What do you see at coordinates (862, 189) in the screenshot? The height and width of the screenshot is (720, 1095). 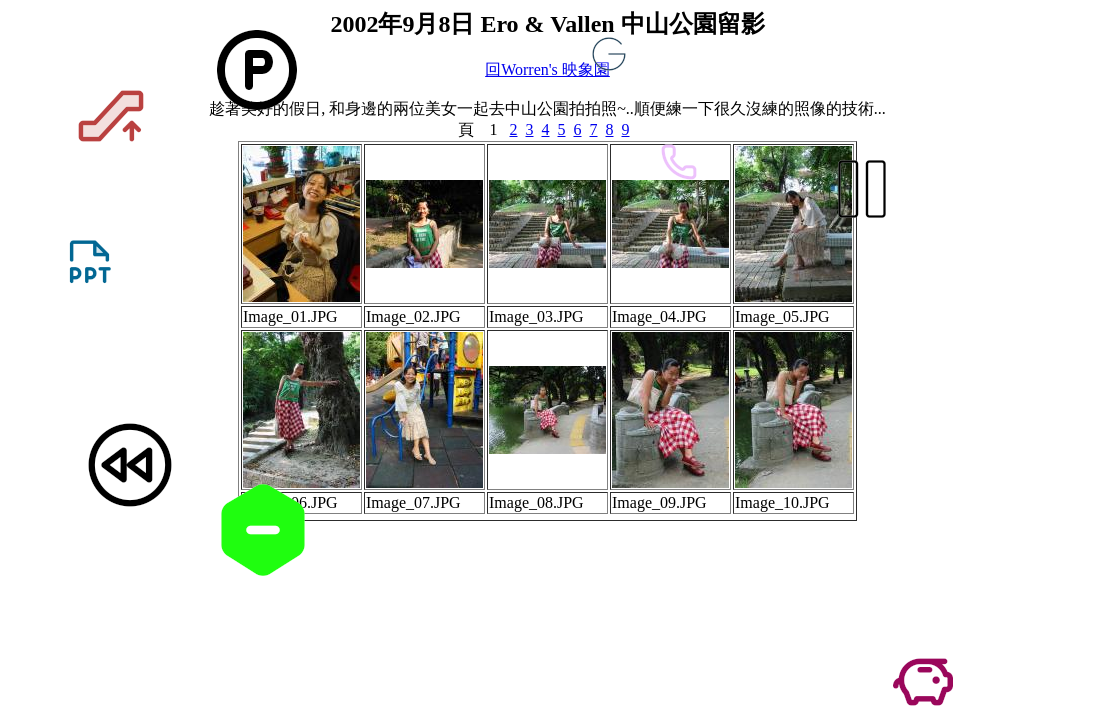 I see `switch to column view layout` at bounding box center [862, 189].